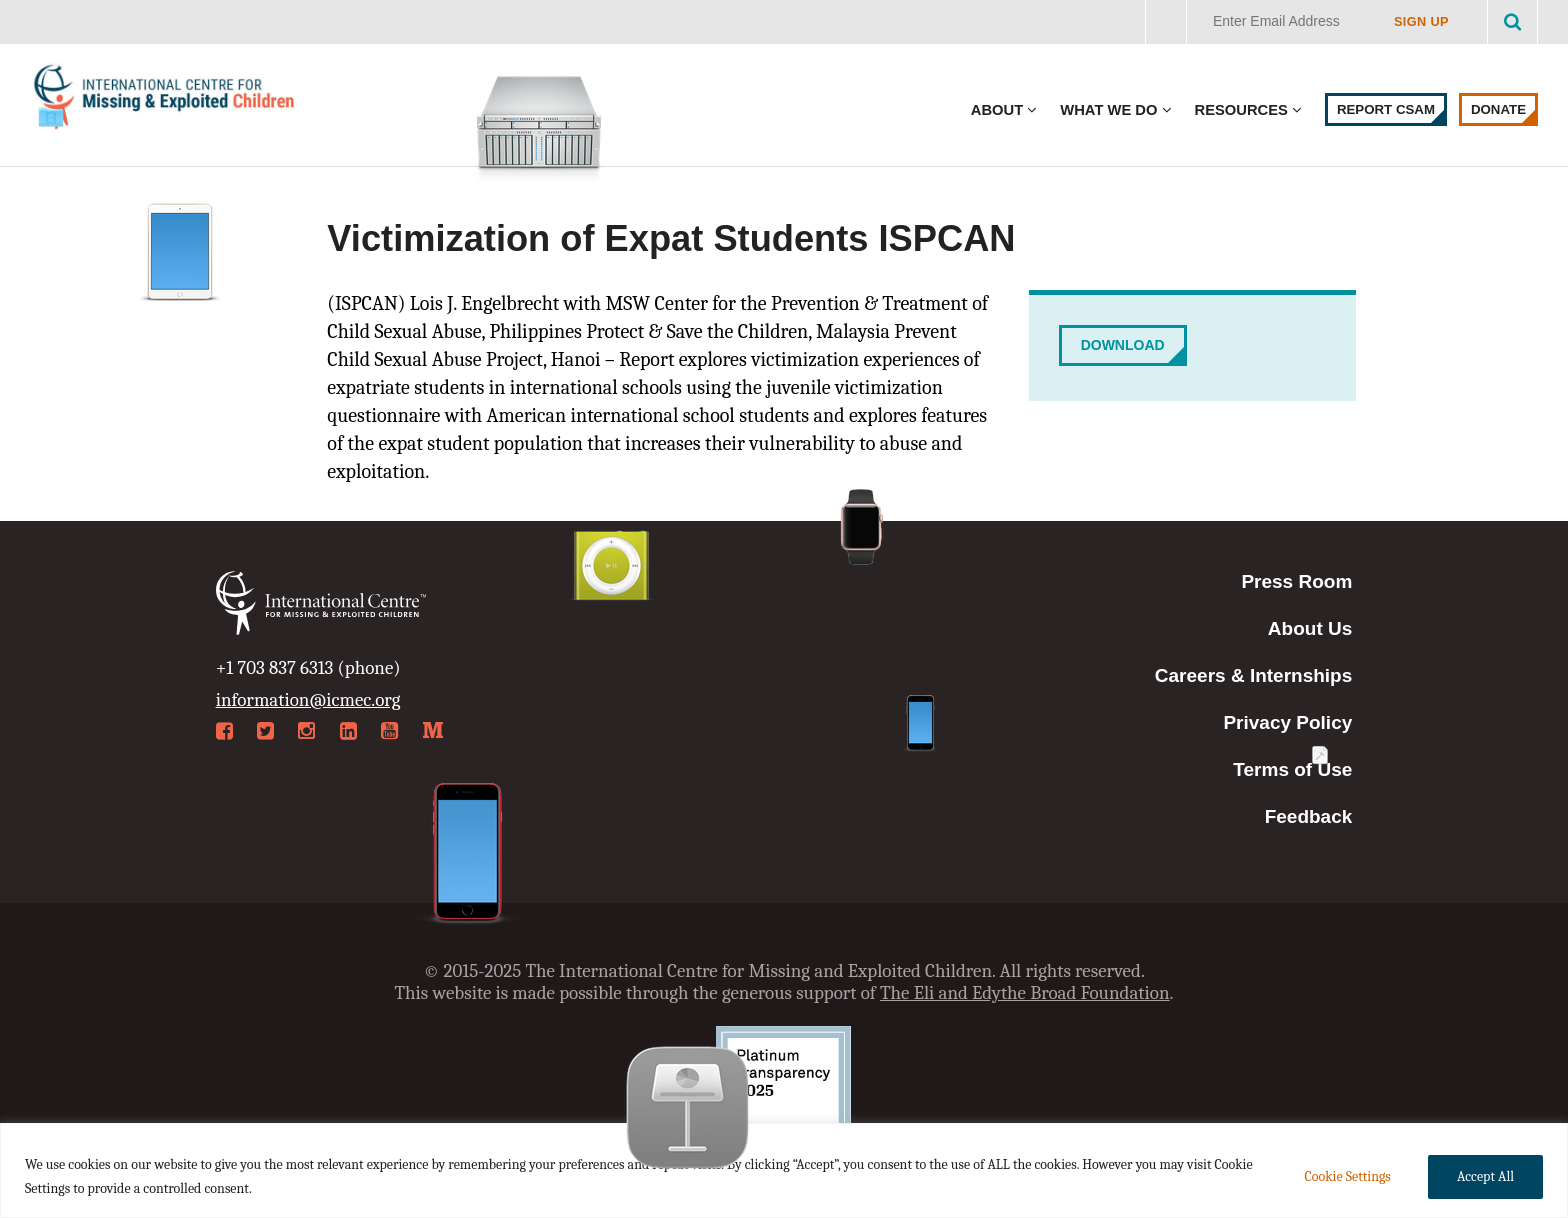  I want to click on open your movies folder, so click(51, 117).